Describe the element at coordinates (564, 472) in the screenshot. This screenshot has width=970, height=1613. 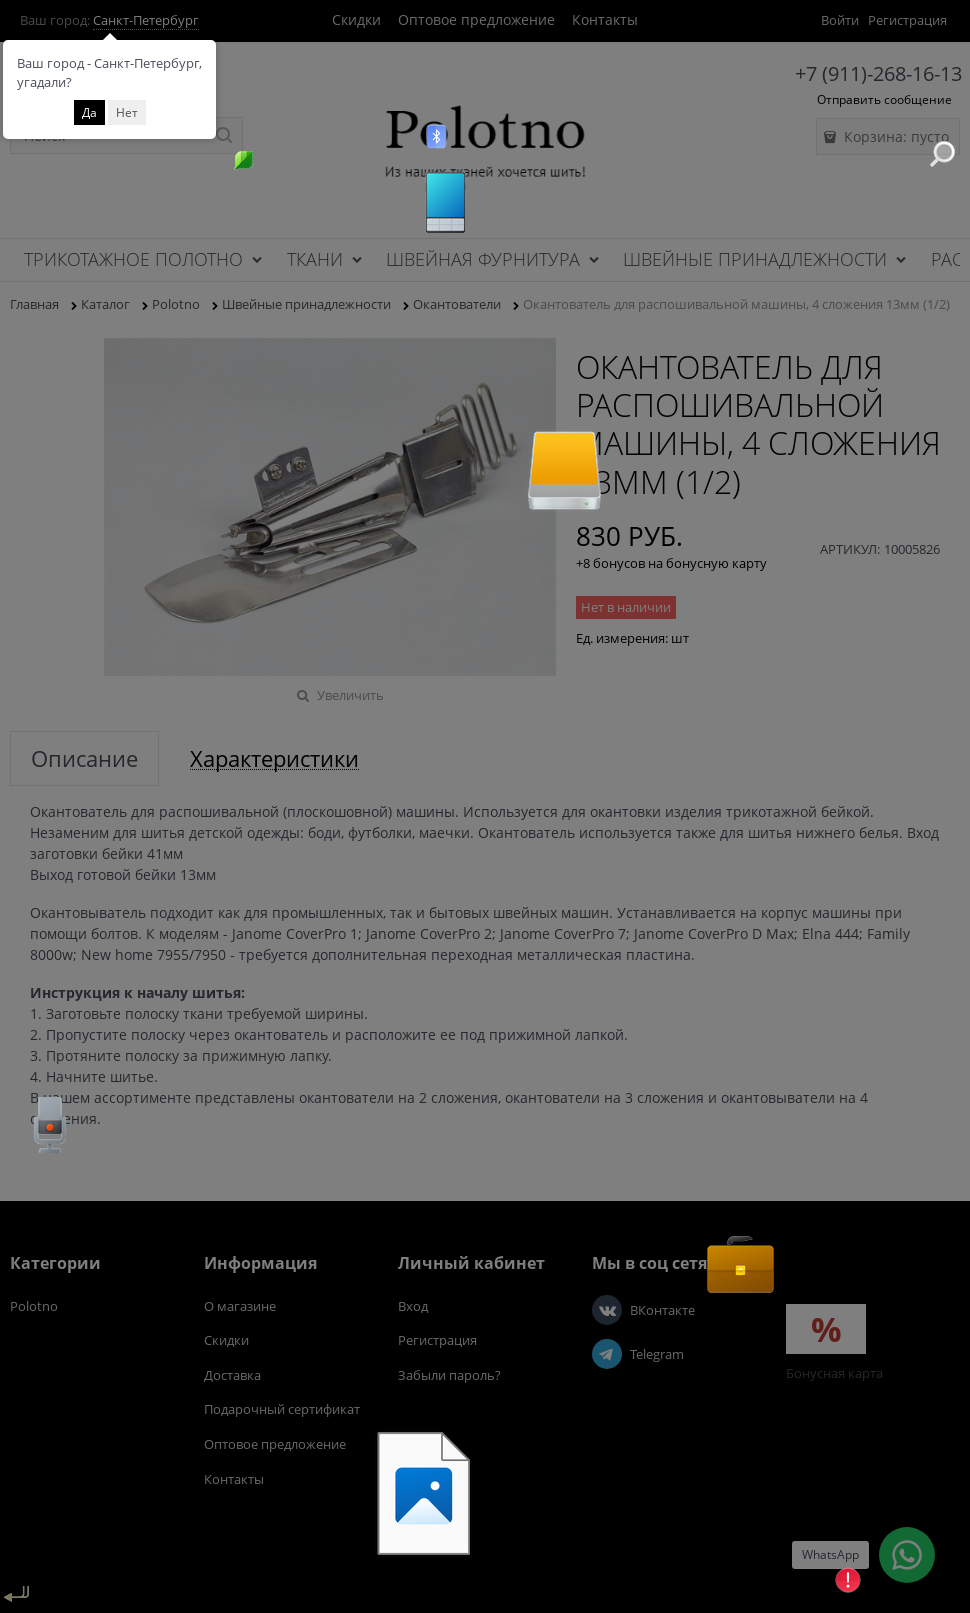
I see `access external storage drives` at that location.